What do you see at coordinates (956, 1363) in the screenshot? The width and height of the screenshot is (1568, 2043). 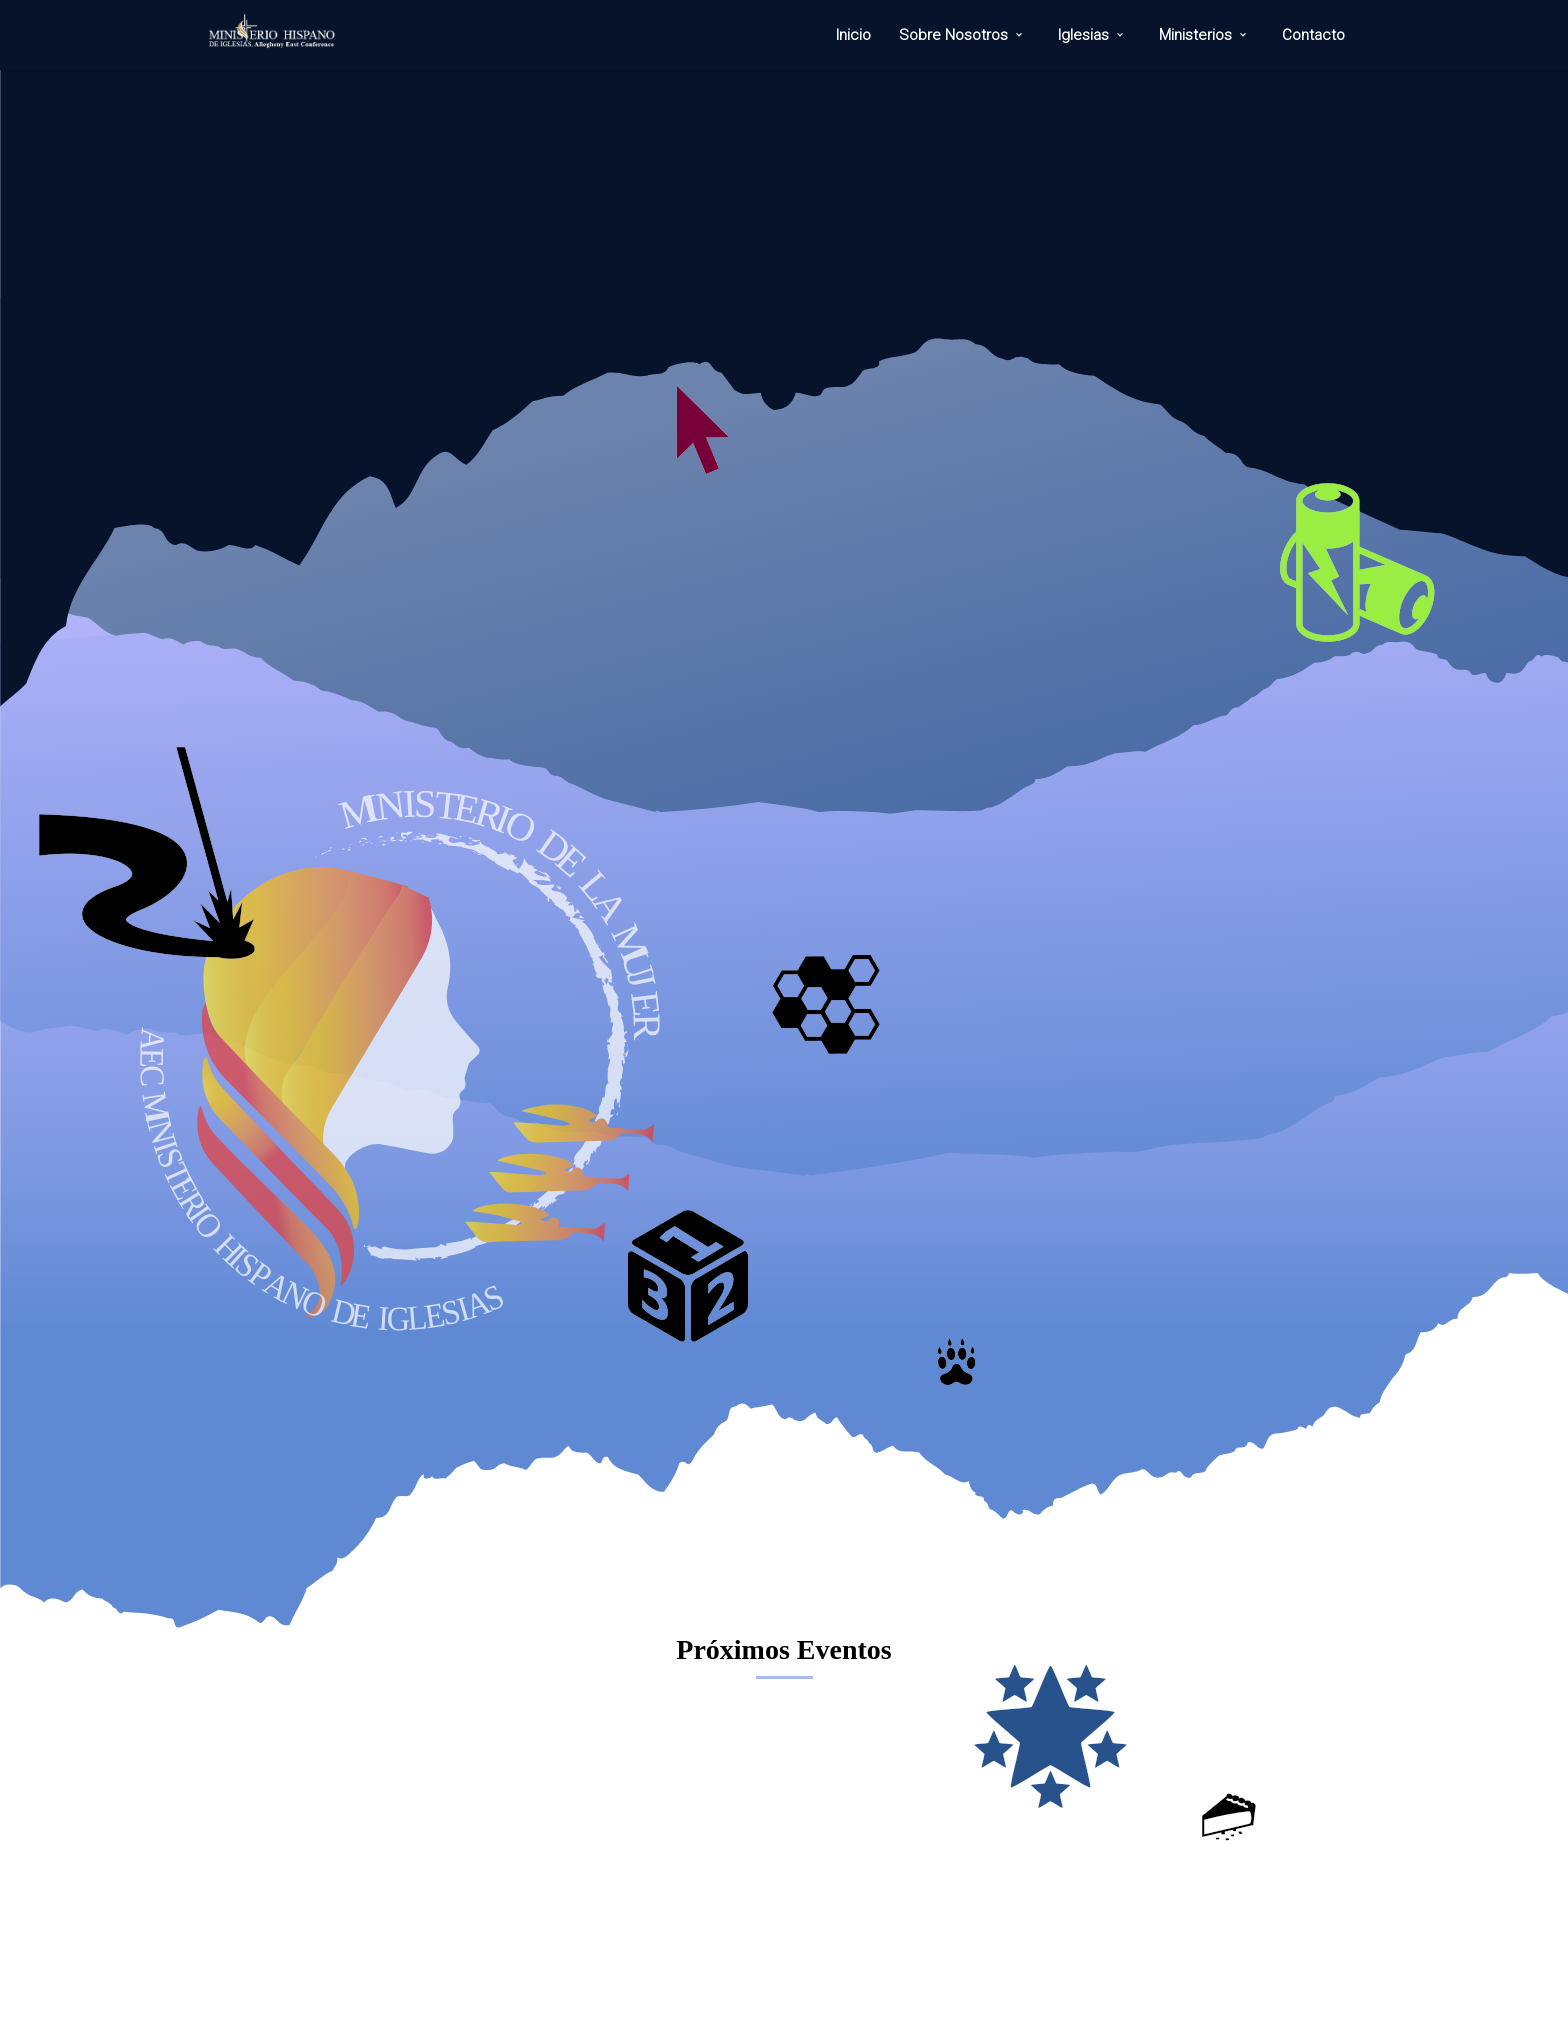 I see `access pet-related features or settings` at bounding box center [956, 1363].